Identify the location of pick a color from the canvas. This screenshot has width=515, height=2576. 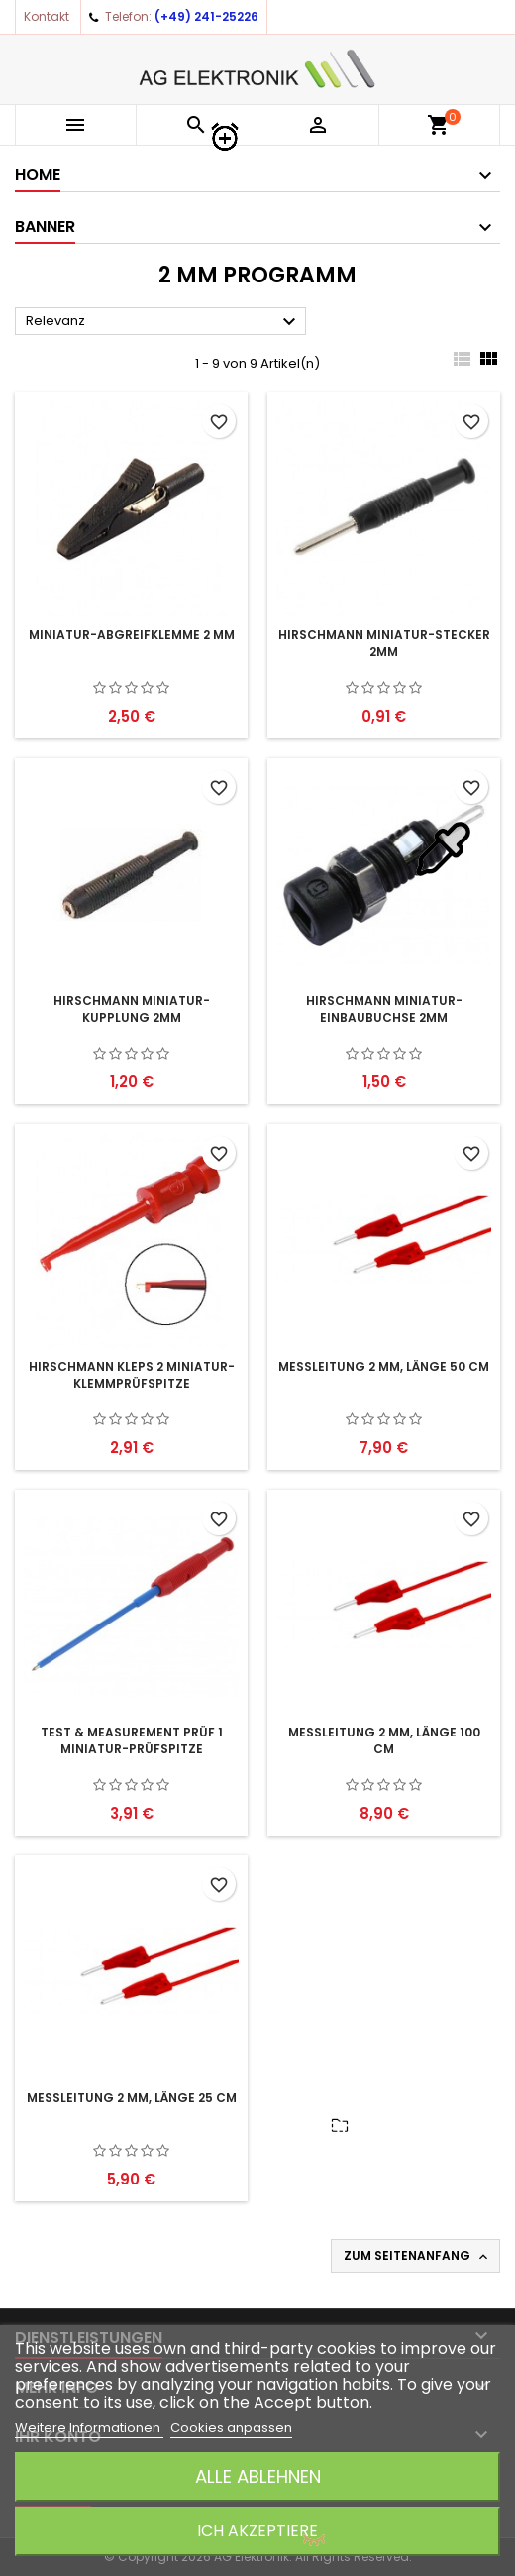
(443, 848).